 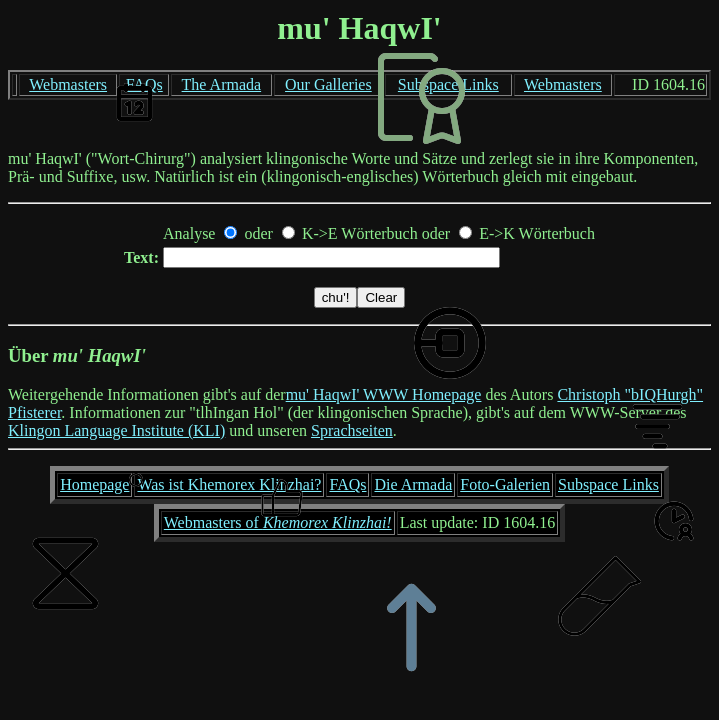 I want to click on indicates loading or processing in progress, so click(x=65, y=573).